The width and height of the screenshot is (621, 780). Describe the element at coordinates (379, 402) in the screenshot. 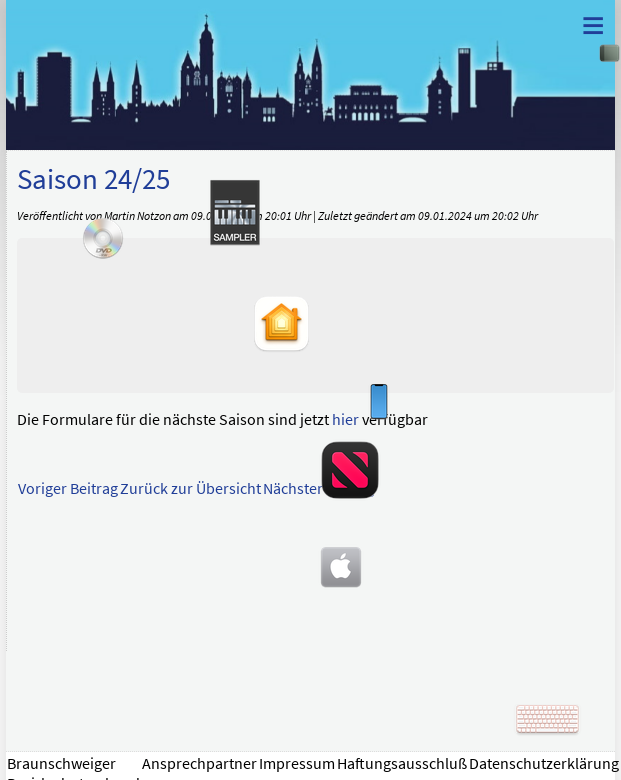

I see `view connected iPhone device` at that location.